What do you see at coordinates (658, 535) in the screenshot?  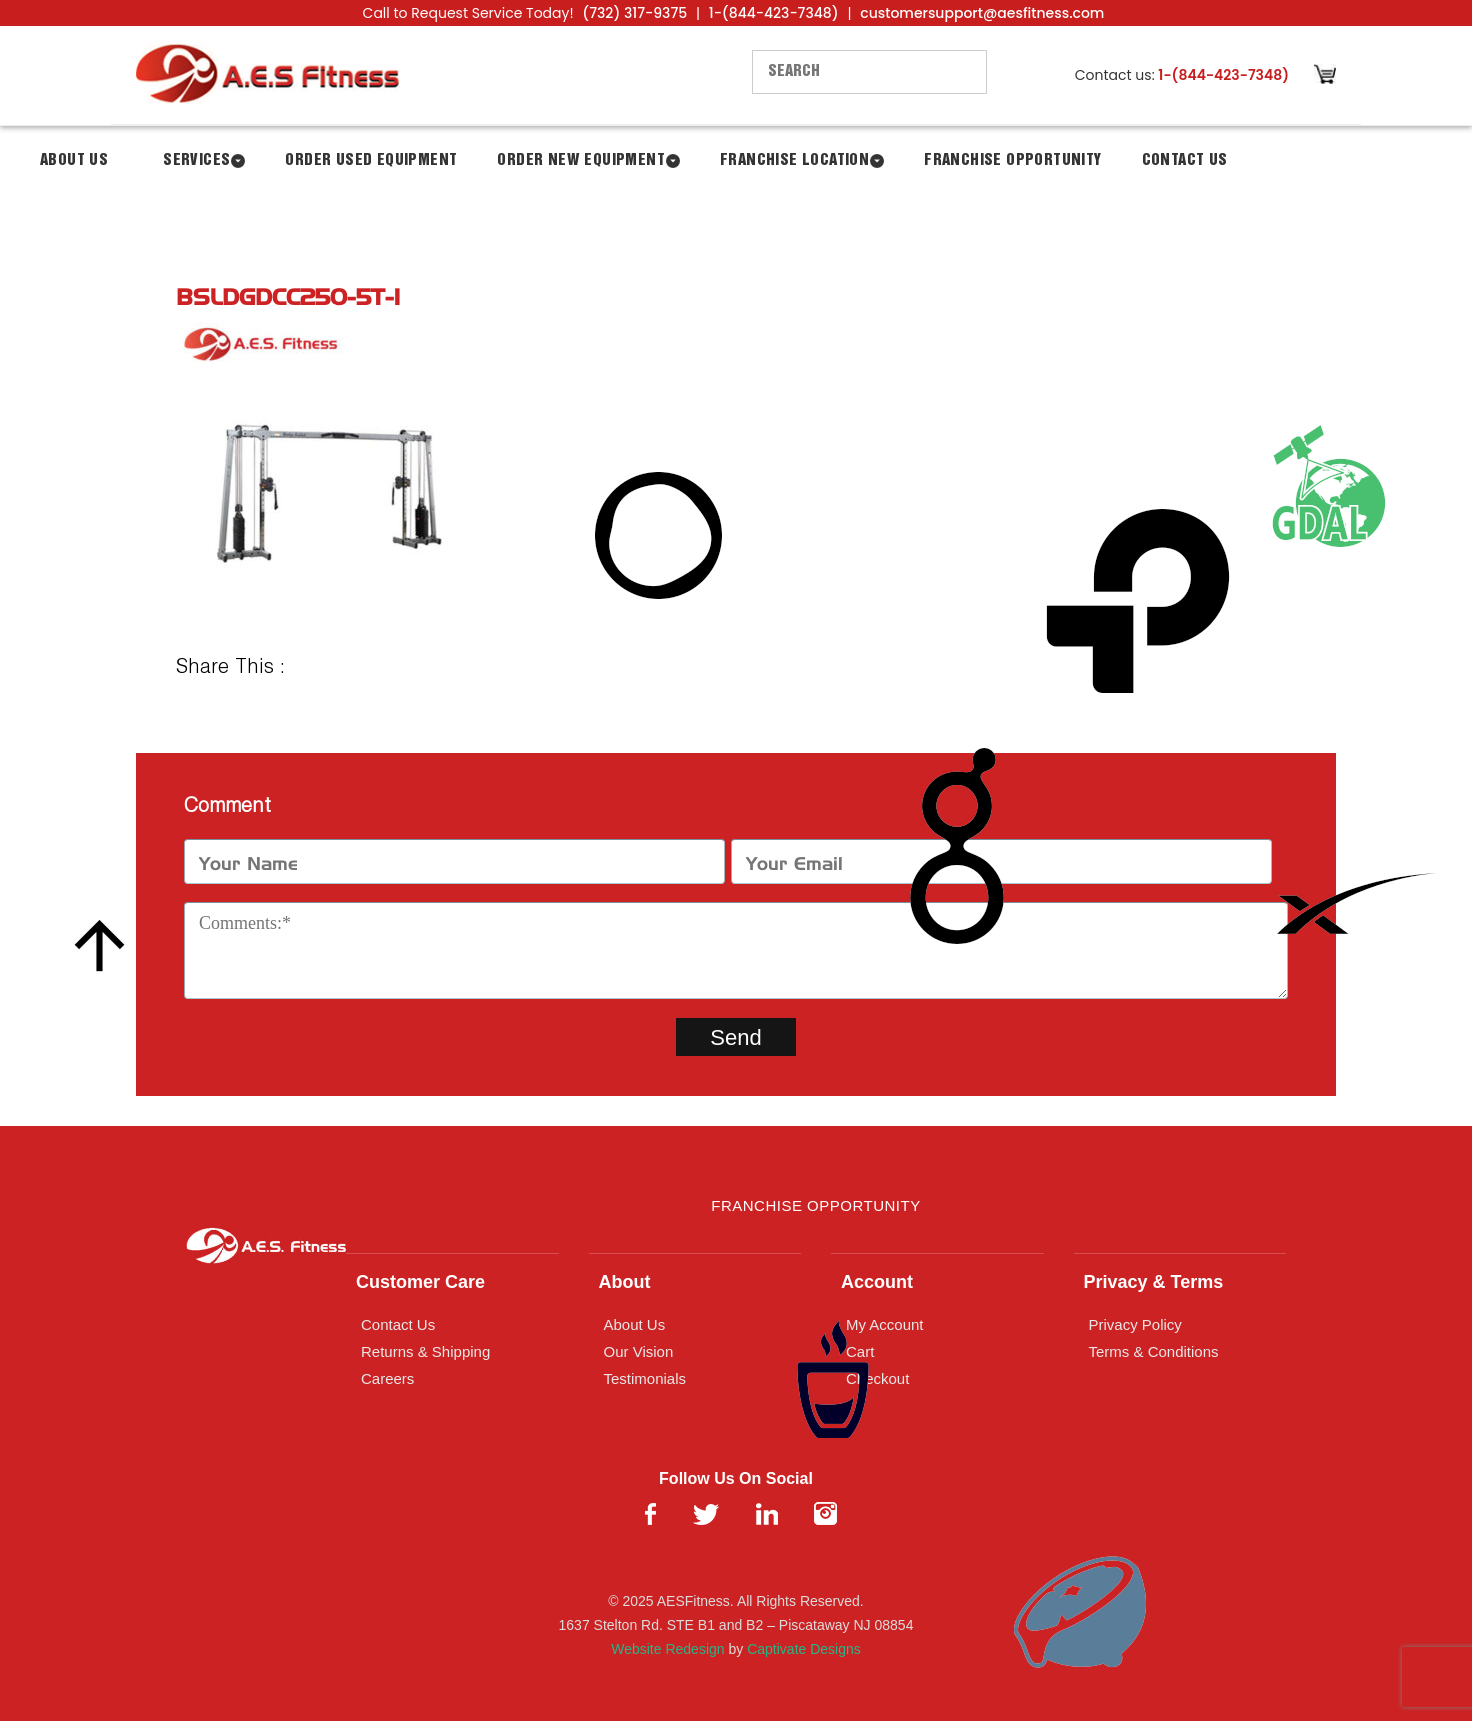 I see `ghost publishing platform logo` at bounding box center [658, 535].